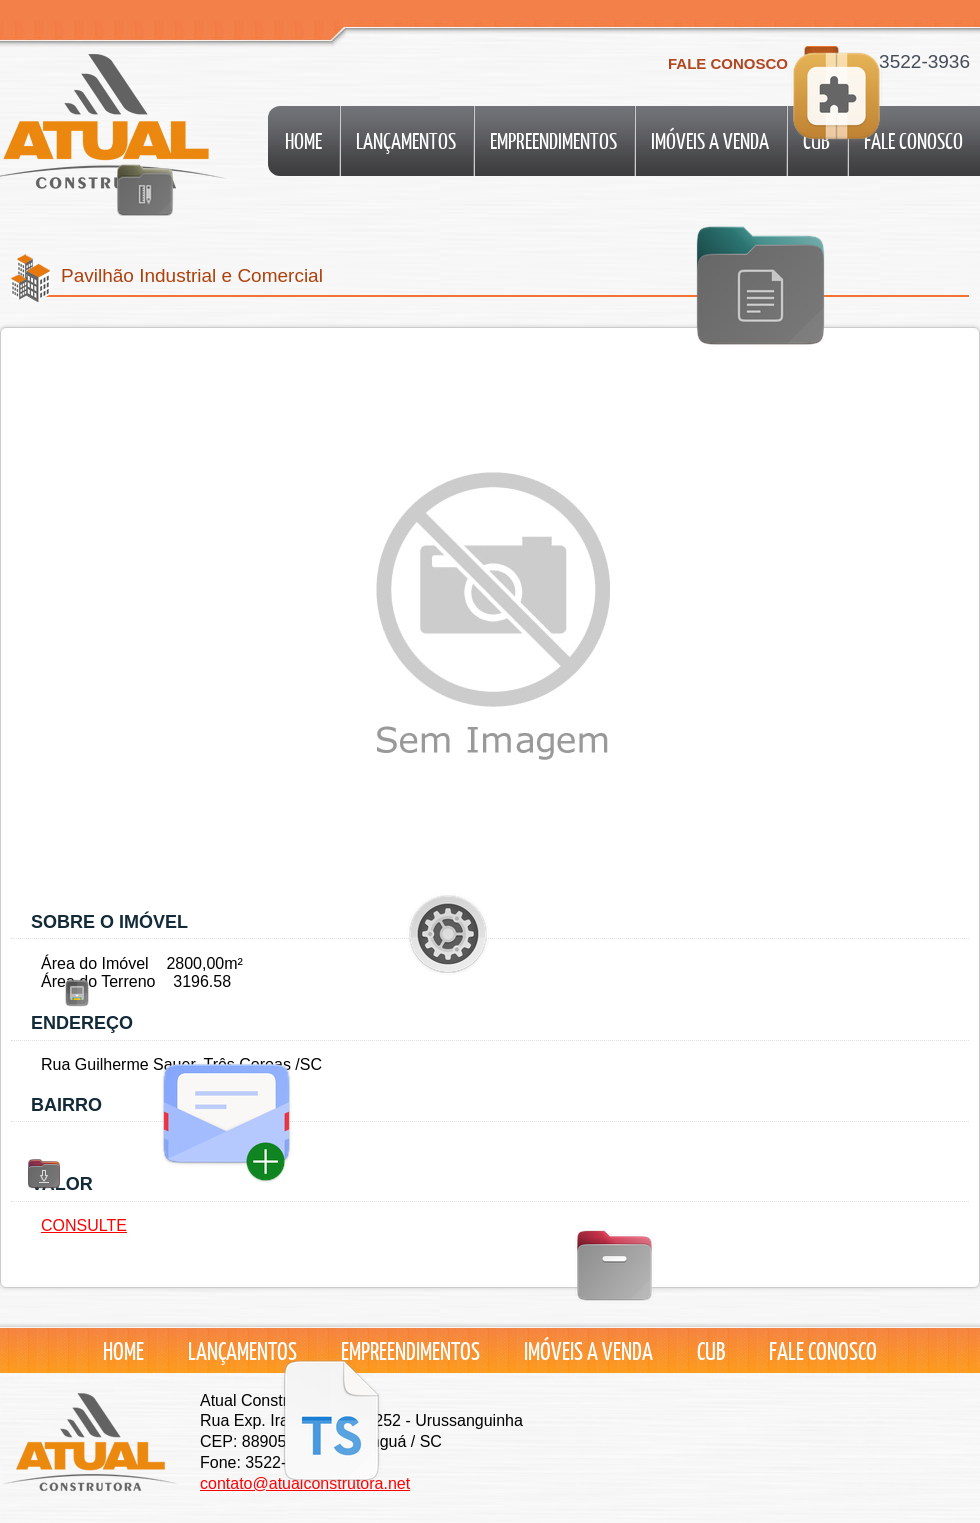 This screenshot has height=1523, width=980. Describe the element at coordinates (44, 1173) in the screenshot. I see `access your downloads folder` at that location.